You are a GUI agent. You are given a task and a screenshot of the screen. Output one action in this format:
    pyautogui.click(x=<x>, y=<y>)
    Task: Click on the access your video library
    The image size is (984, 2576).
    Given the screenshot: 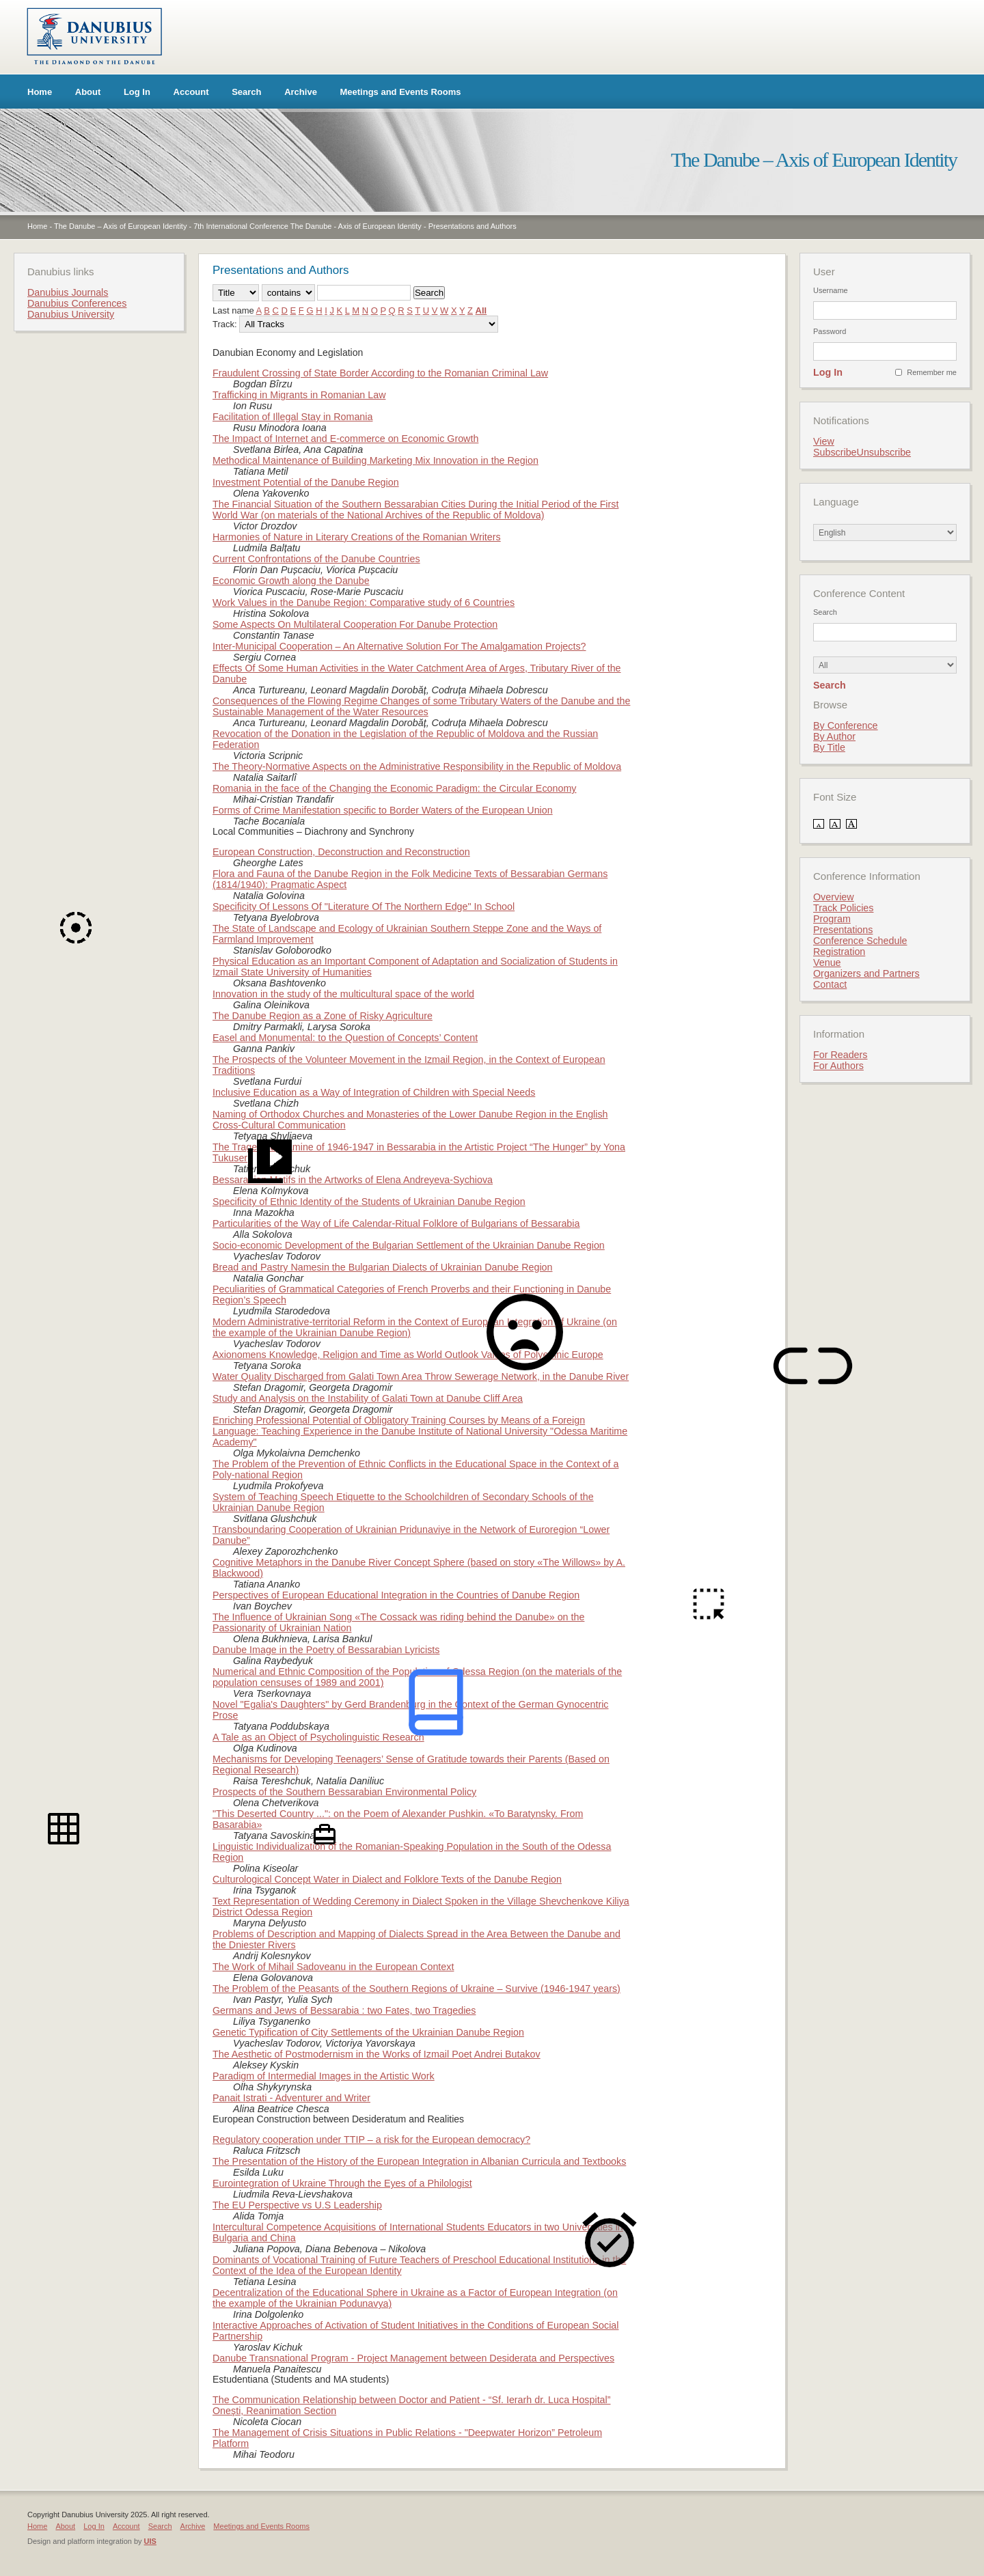 What is the action you would take?
    pyautogui.click(x=270, y=1161)
    